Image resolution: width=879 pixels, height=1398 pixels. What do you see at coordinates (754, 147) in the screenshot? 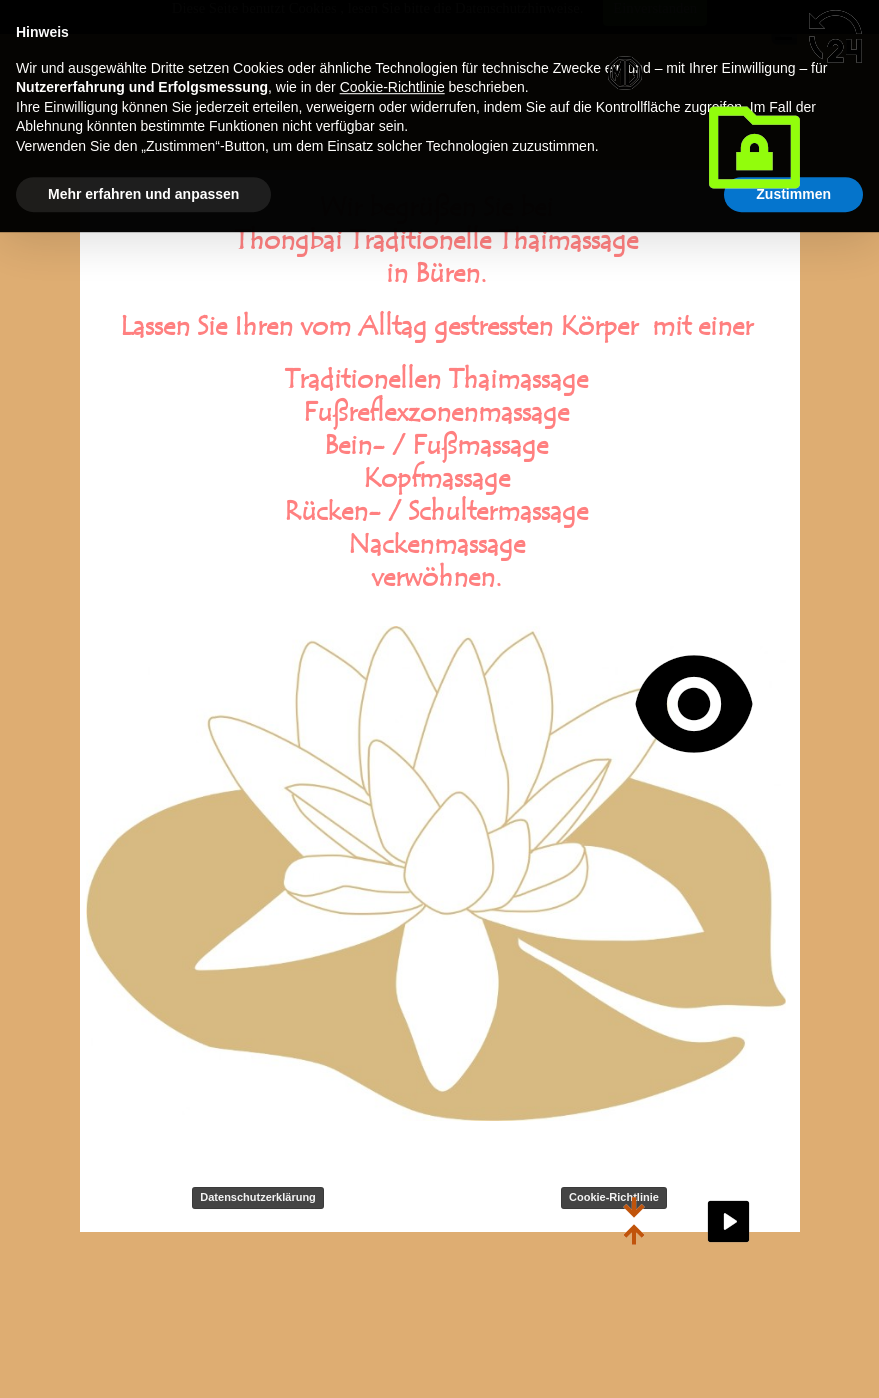
I see `access a password-protected folder` at bounding box center [754, 147].